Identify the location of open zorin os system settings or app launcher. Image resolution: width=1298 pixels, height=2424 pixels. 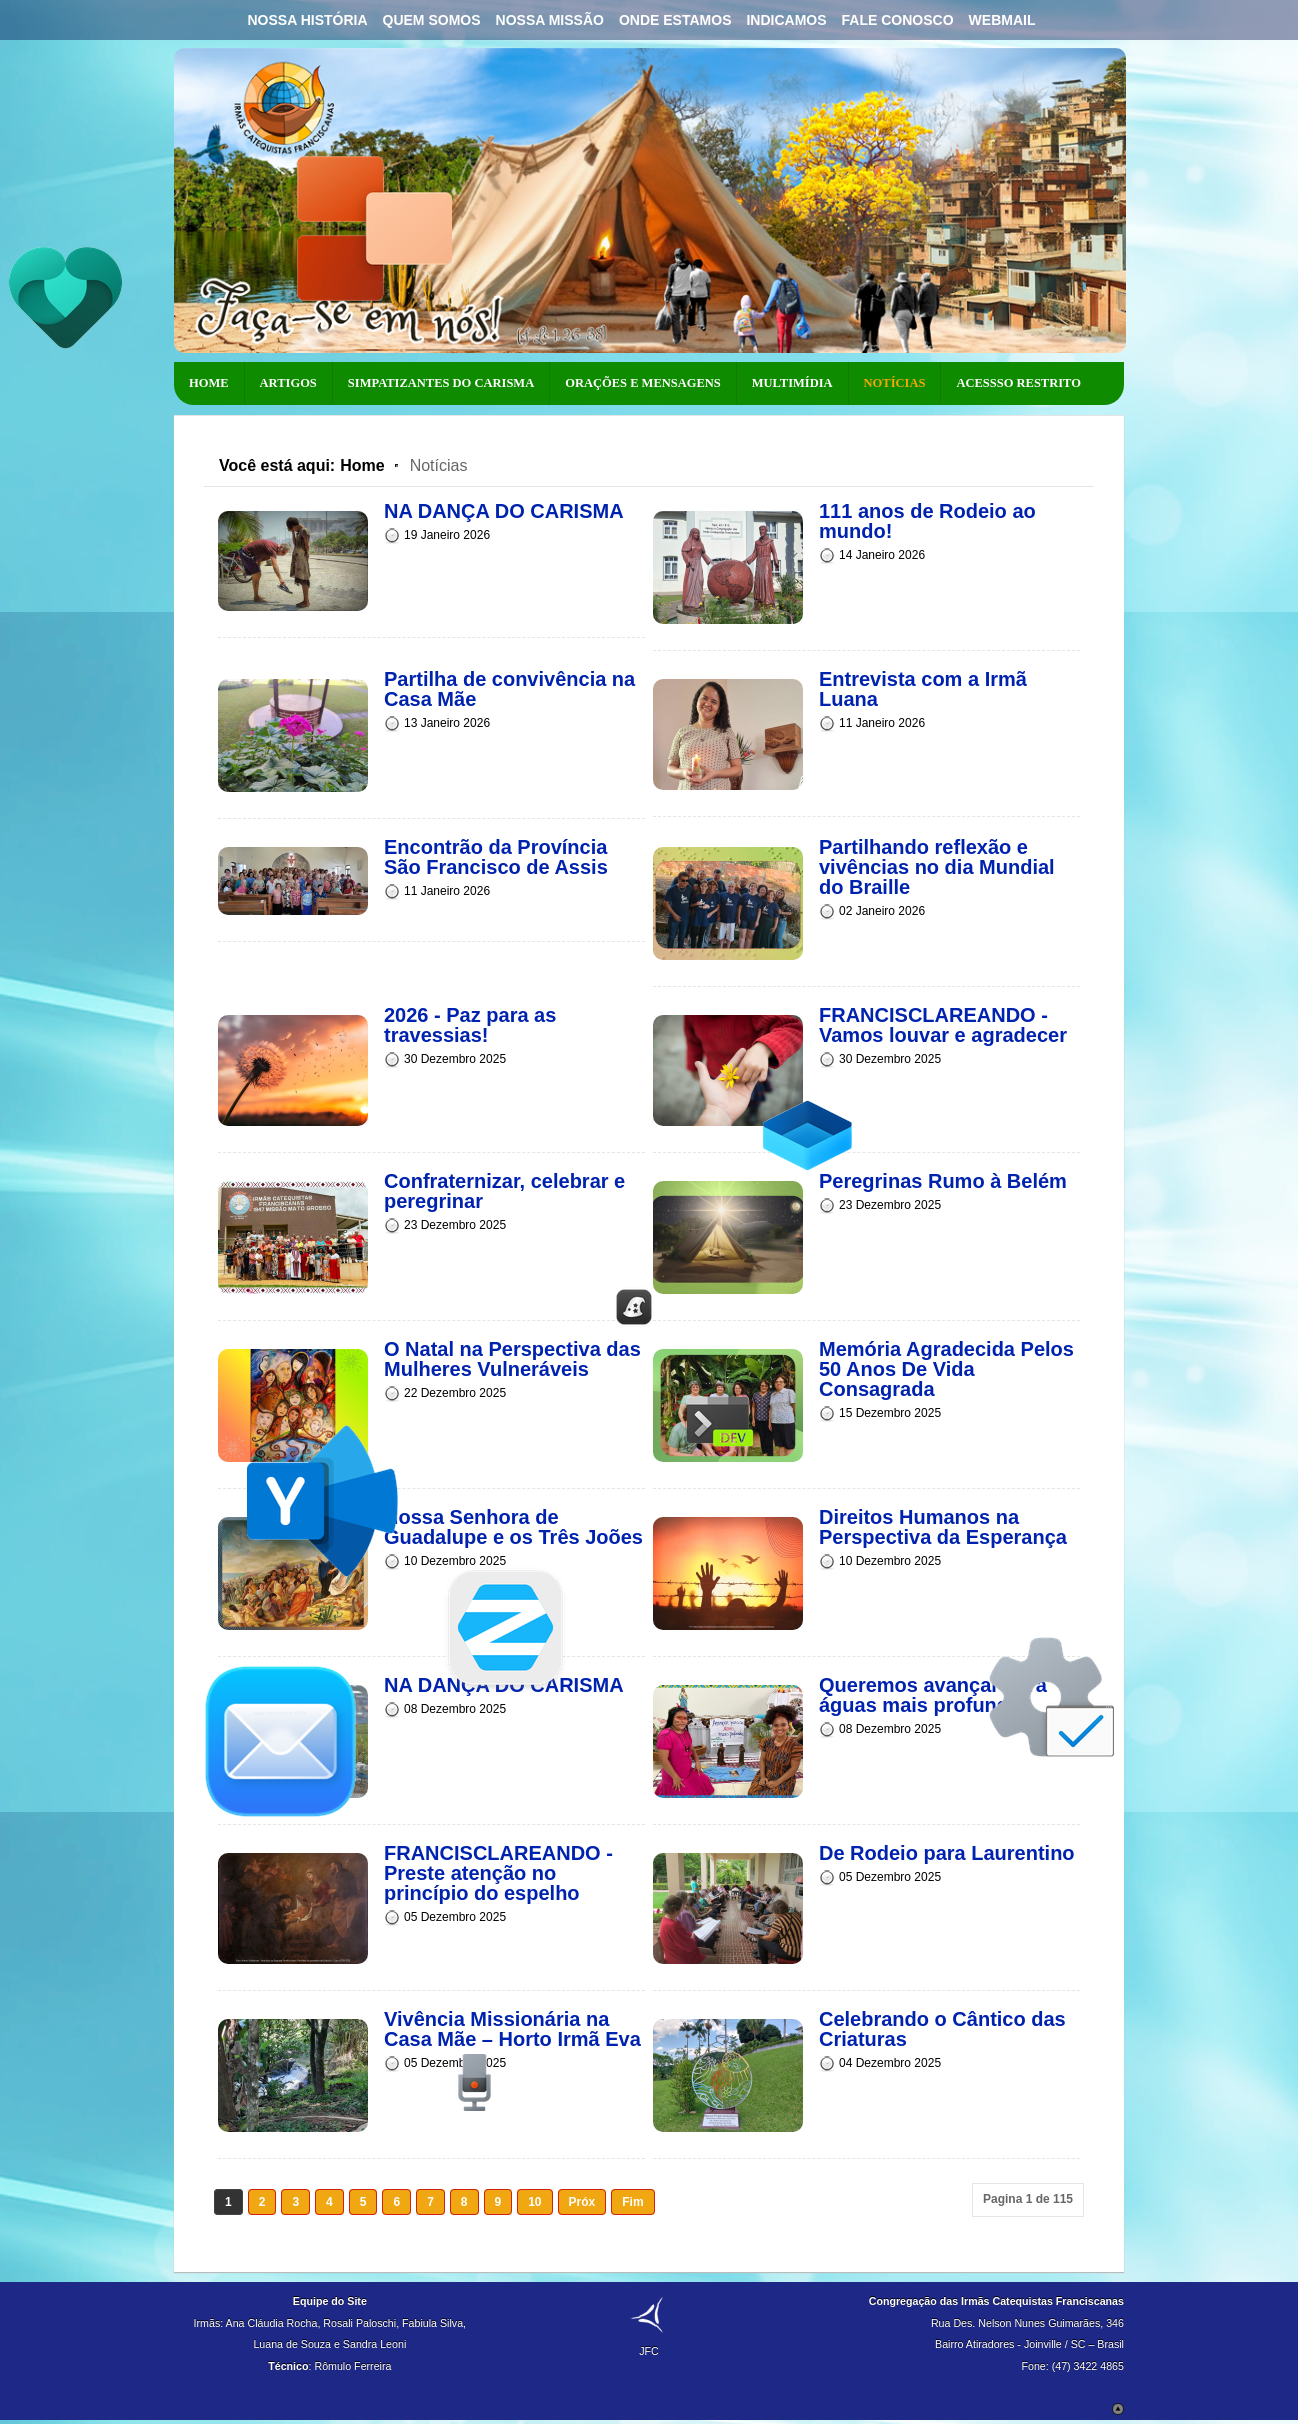
(505, 1627).